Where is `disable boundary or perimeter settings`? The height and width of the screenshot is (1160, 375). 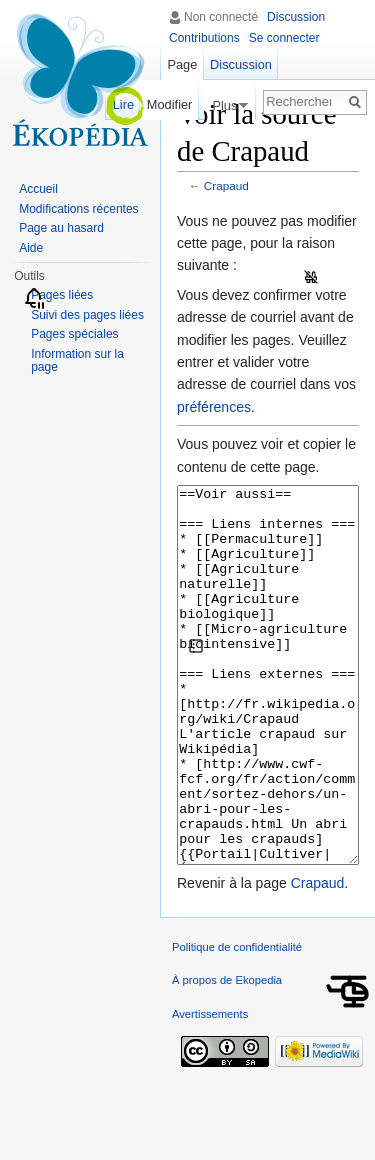 disable boundary or perimeter settings is located at coordinates (311, 277).